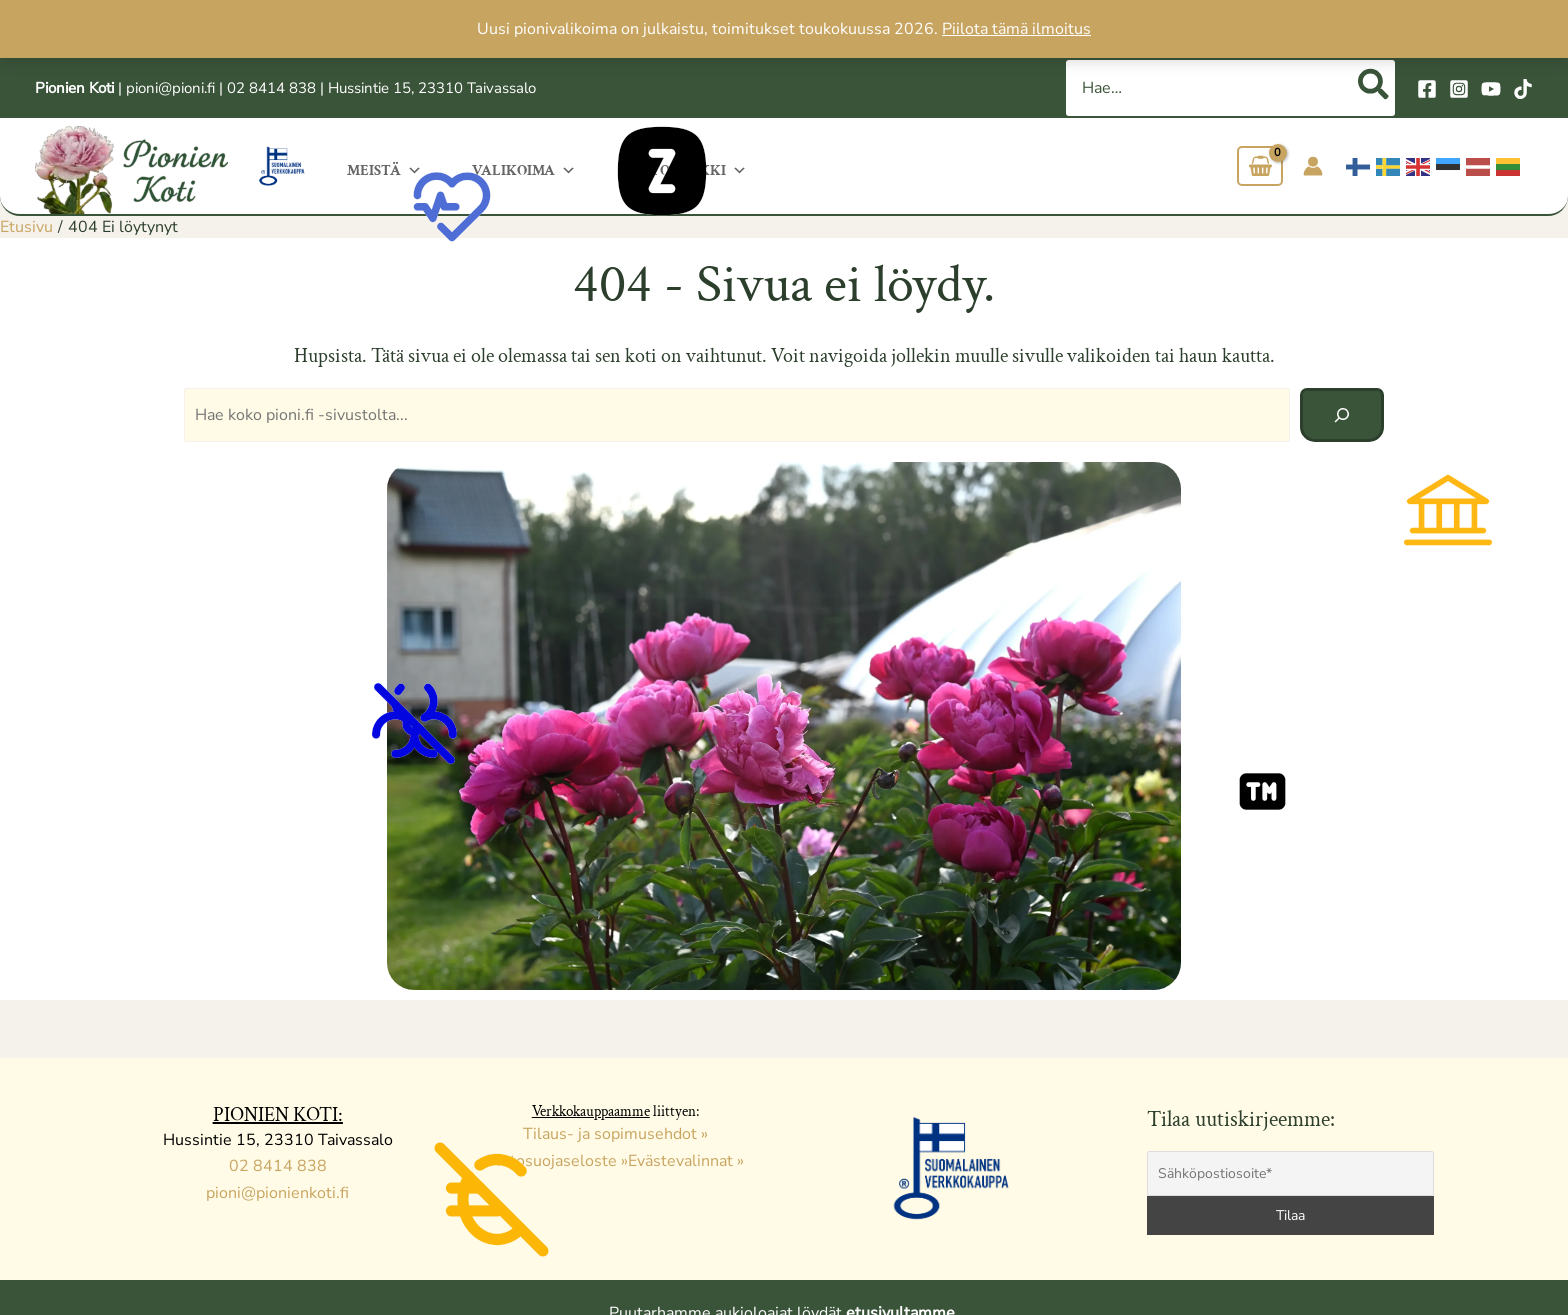  What do you see at coordinates (1262, 791) in the screenshot?
I see `indicates trademarked content or branding` at bounding box center [1262, 791].